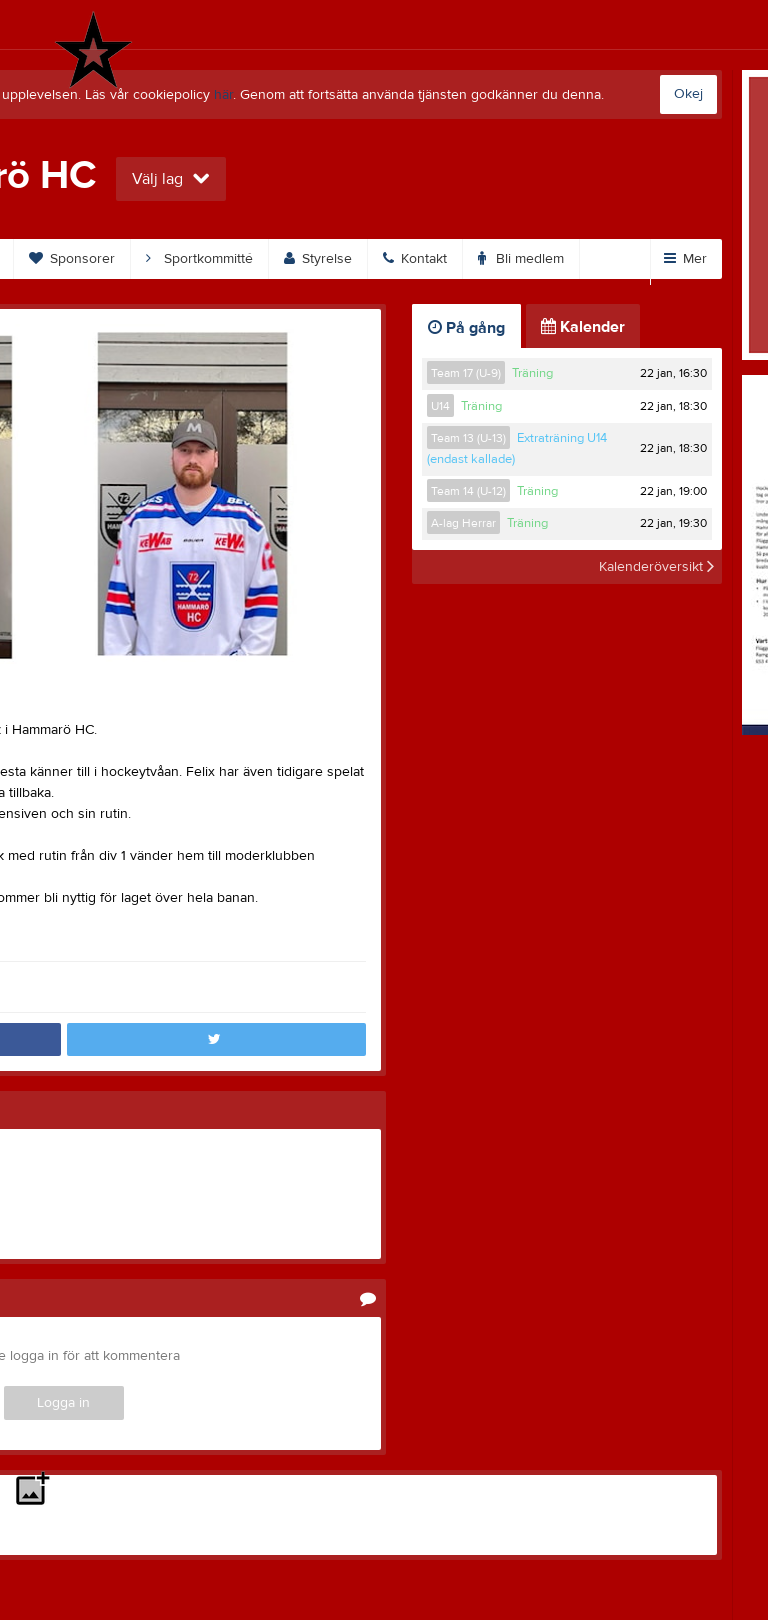 The height and width of the screenshot is (1620, 768). Describe the element at coordinates (32, 1489) in the screenshot. I see `add a new photo to your gallery` at that location.